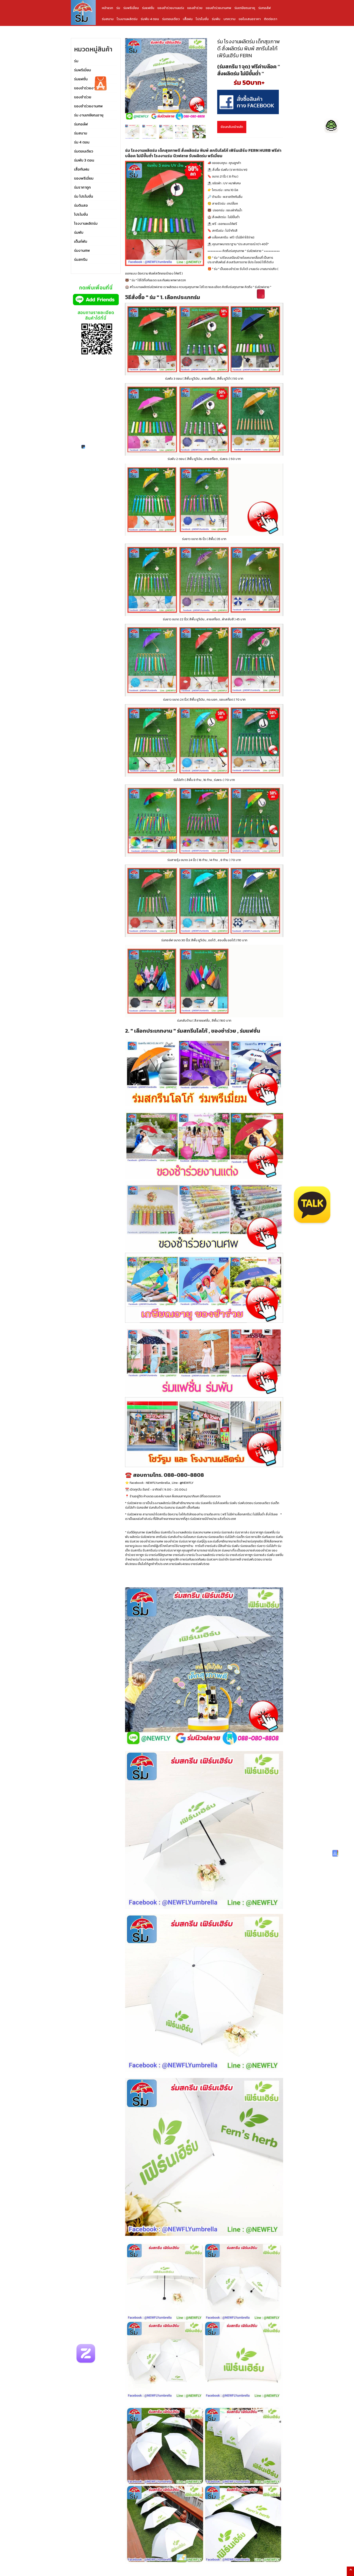 This screenshot has height=2576, width=354. What do you see at coordinates (331, 125) in the screenshot?
I see `open turtl secure note-taking app` at bounding box center [331, 125].